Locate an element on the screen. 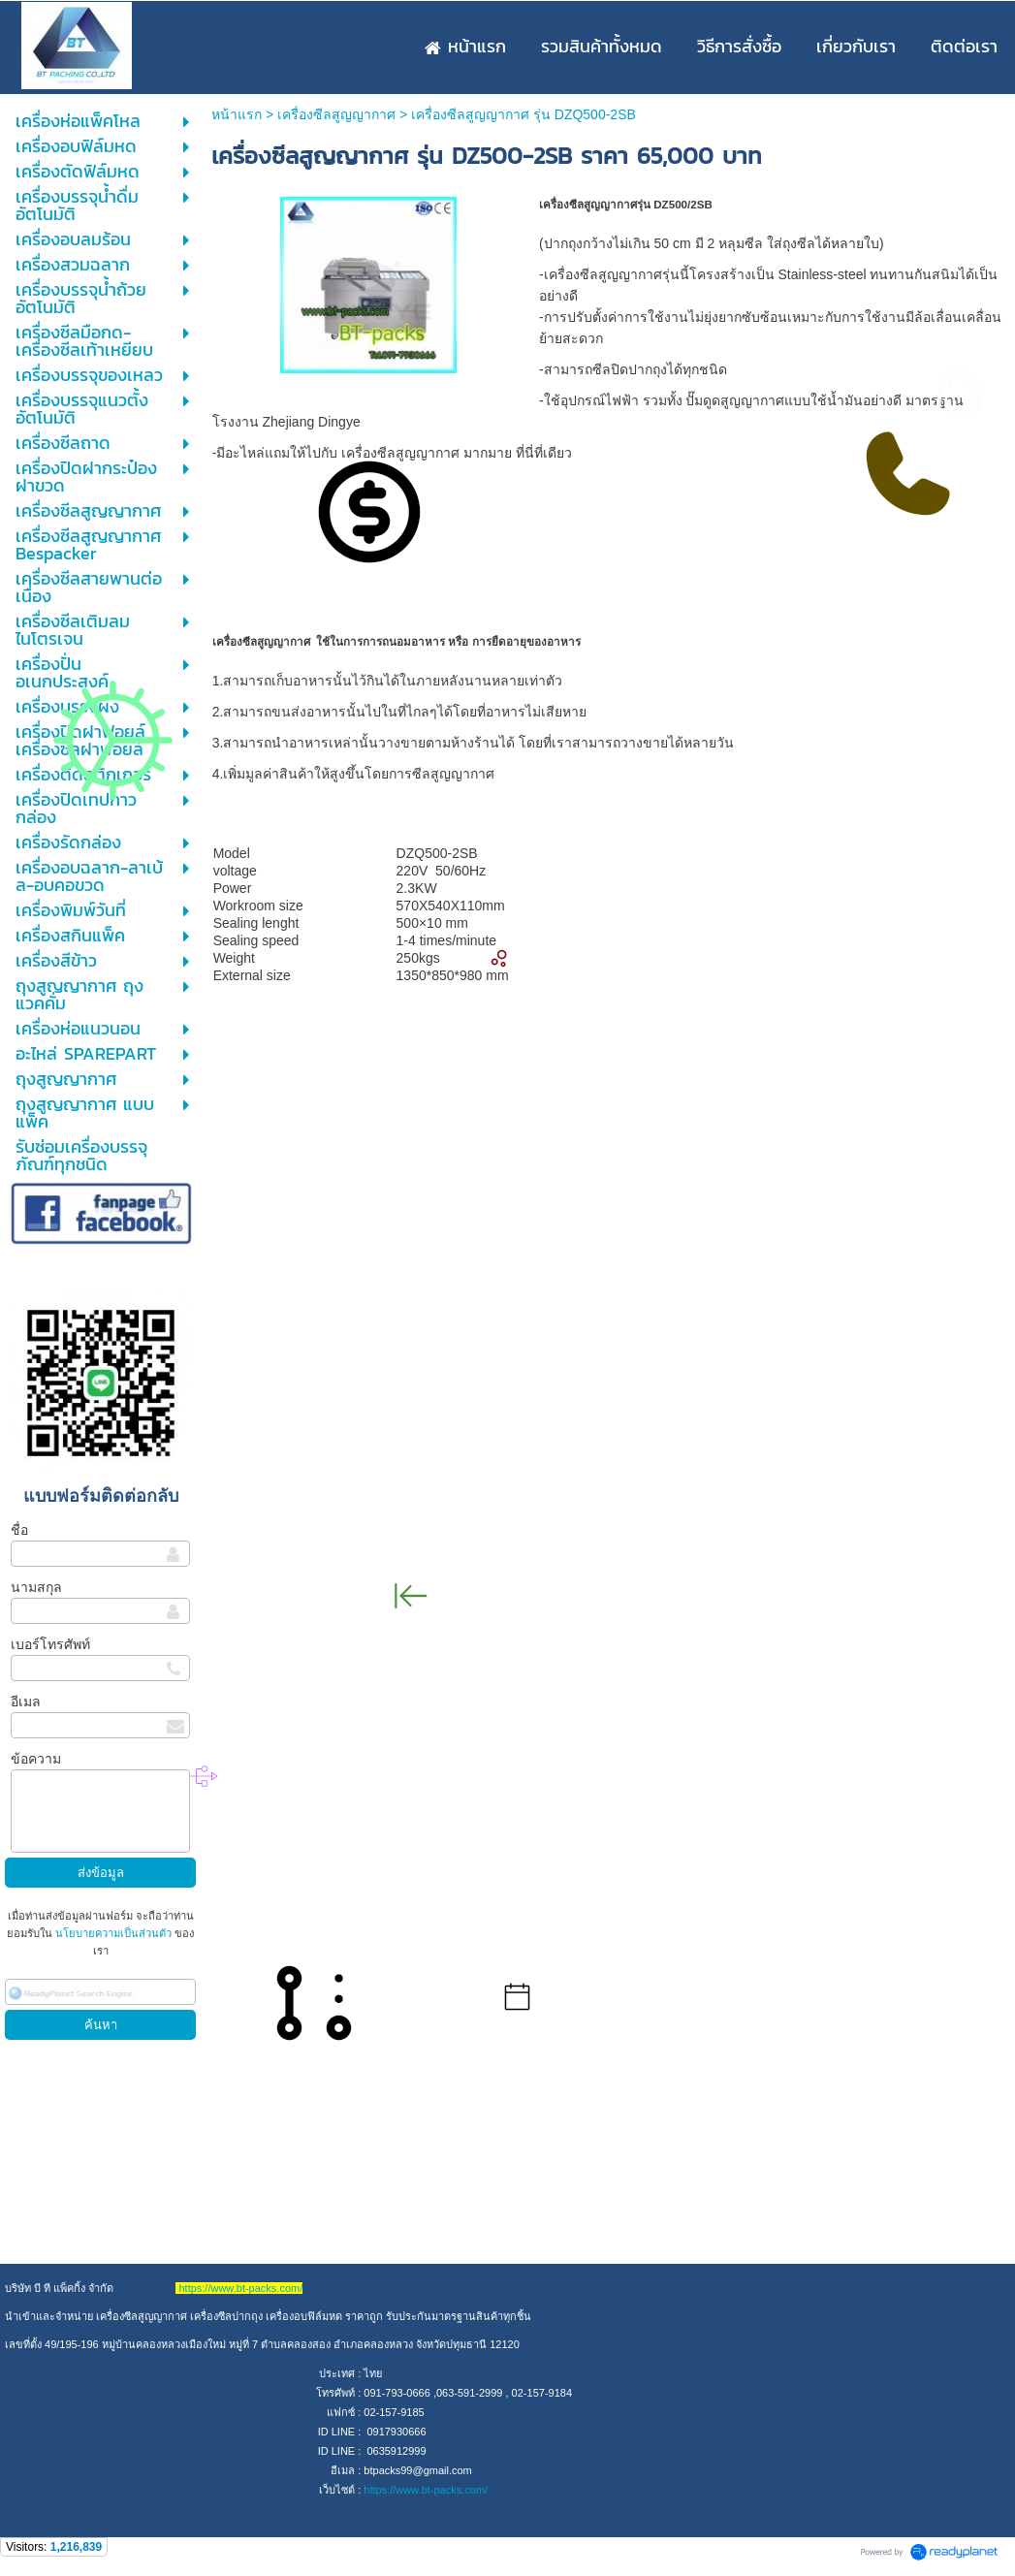 This screenshot has height=2576, width=1015. indicates a draft pull request awaiting completion is located at coordinates (314, 2003).